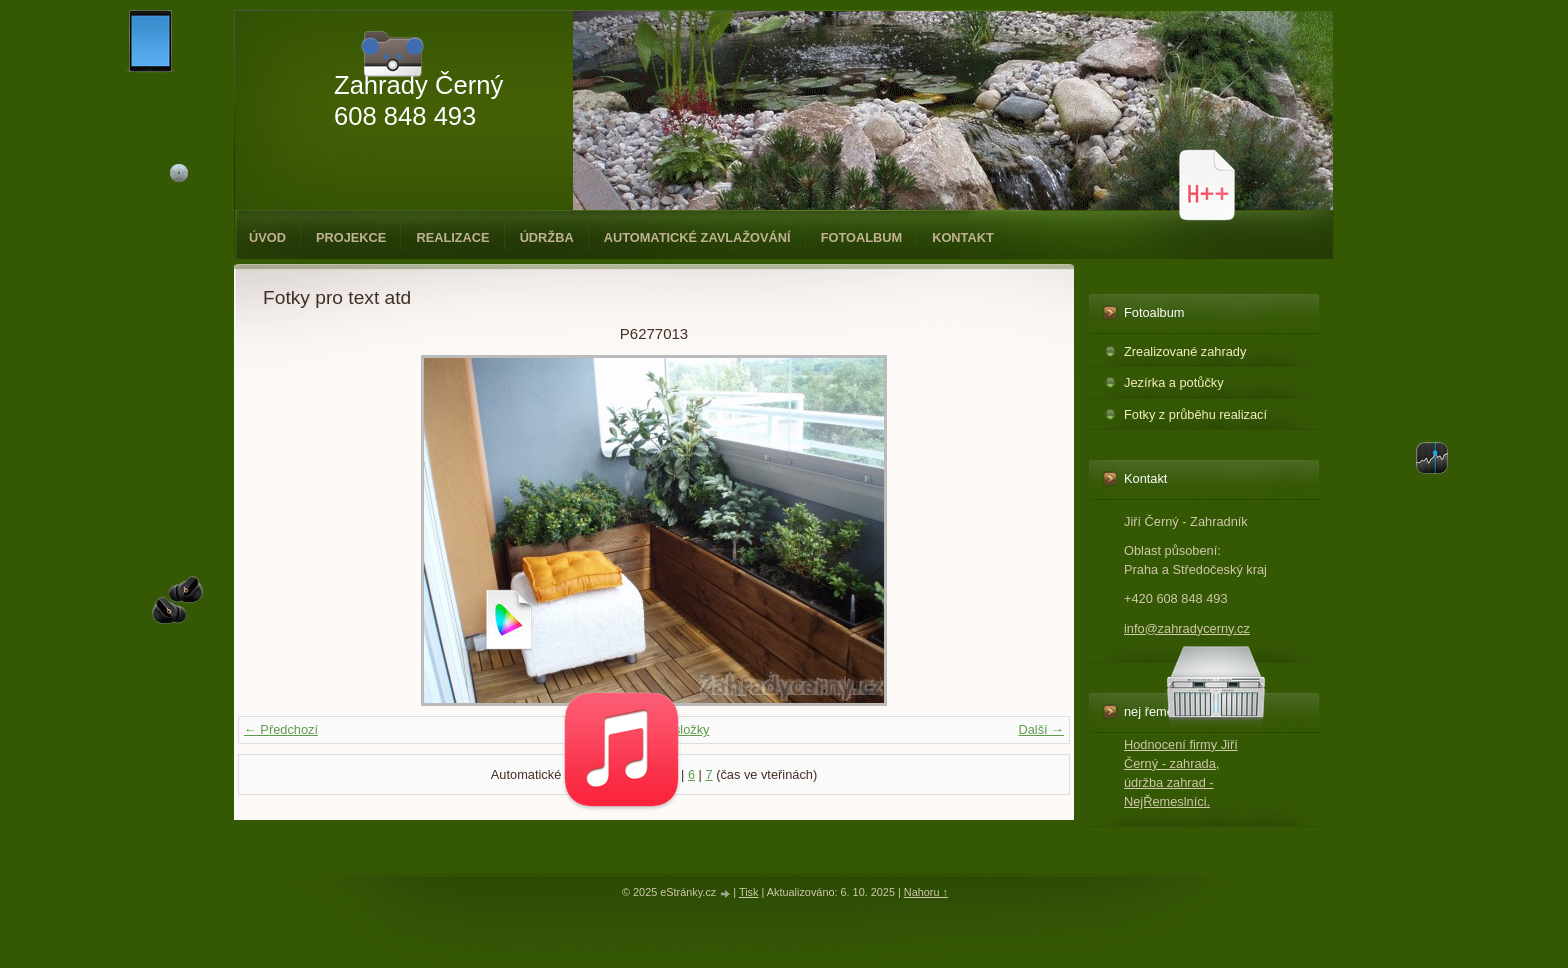  I want to click on indicates an xserve or rack server in network settings, so click(1216, 680).